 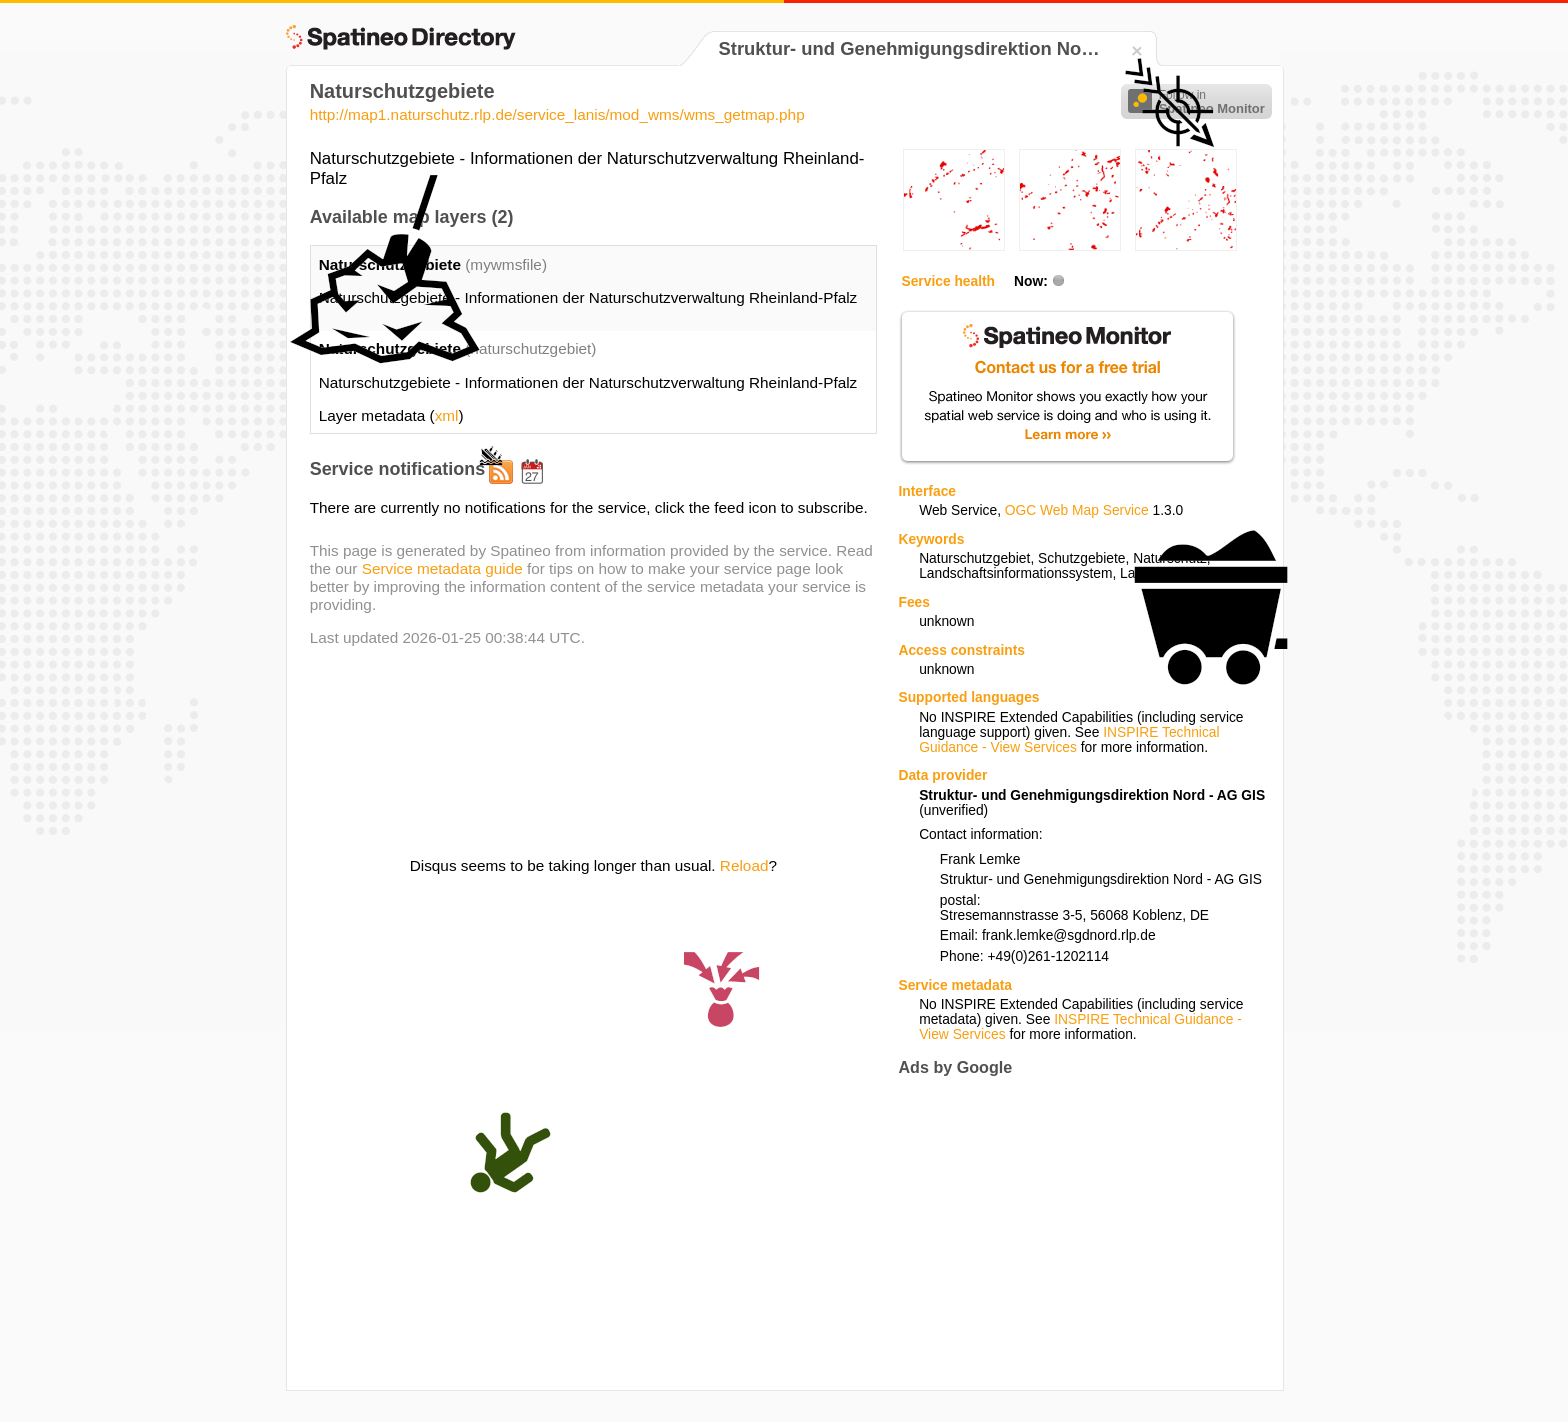 What do you see at coordinates (491, 454) in the screenshot?
I see `indicates game over or failure state` at bounding box center [491, 454].